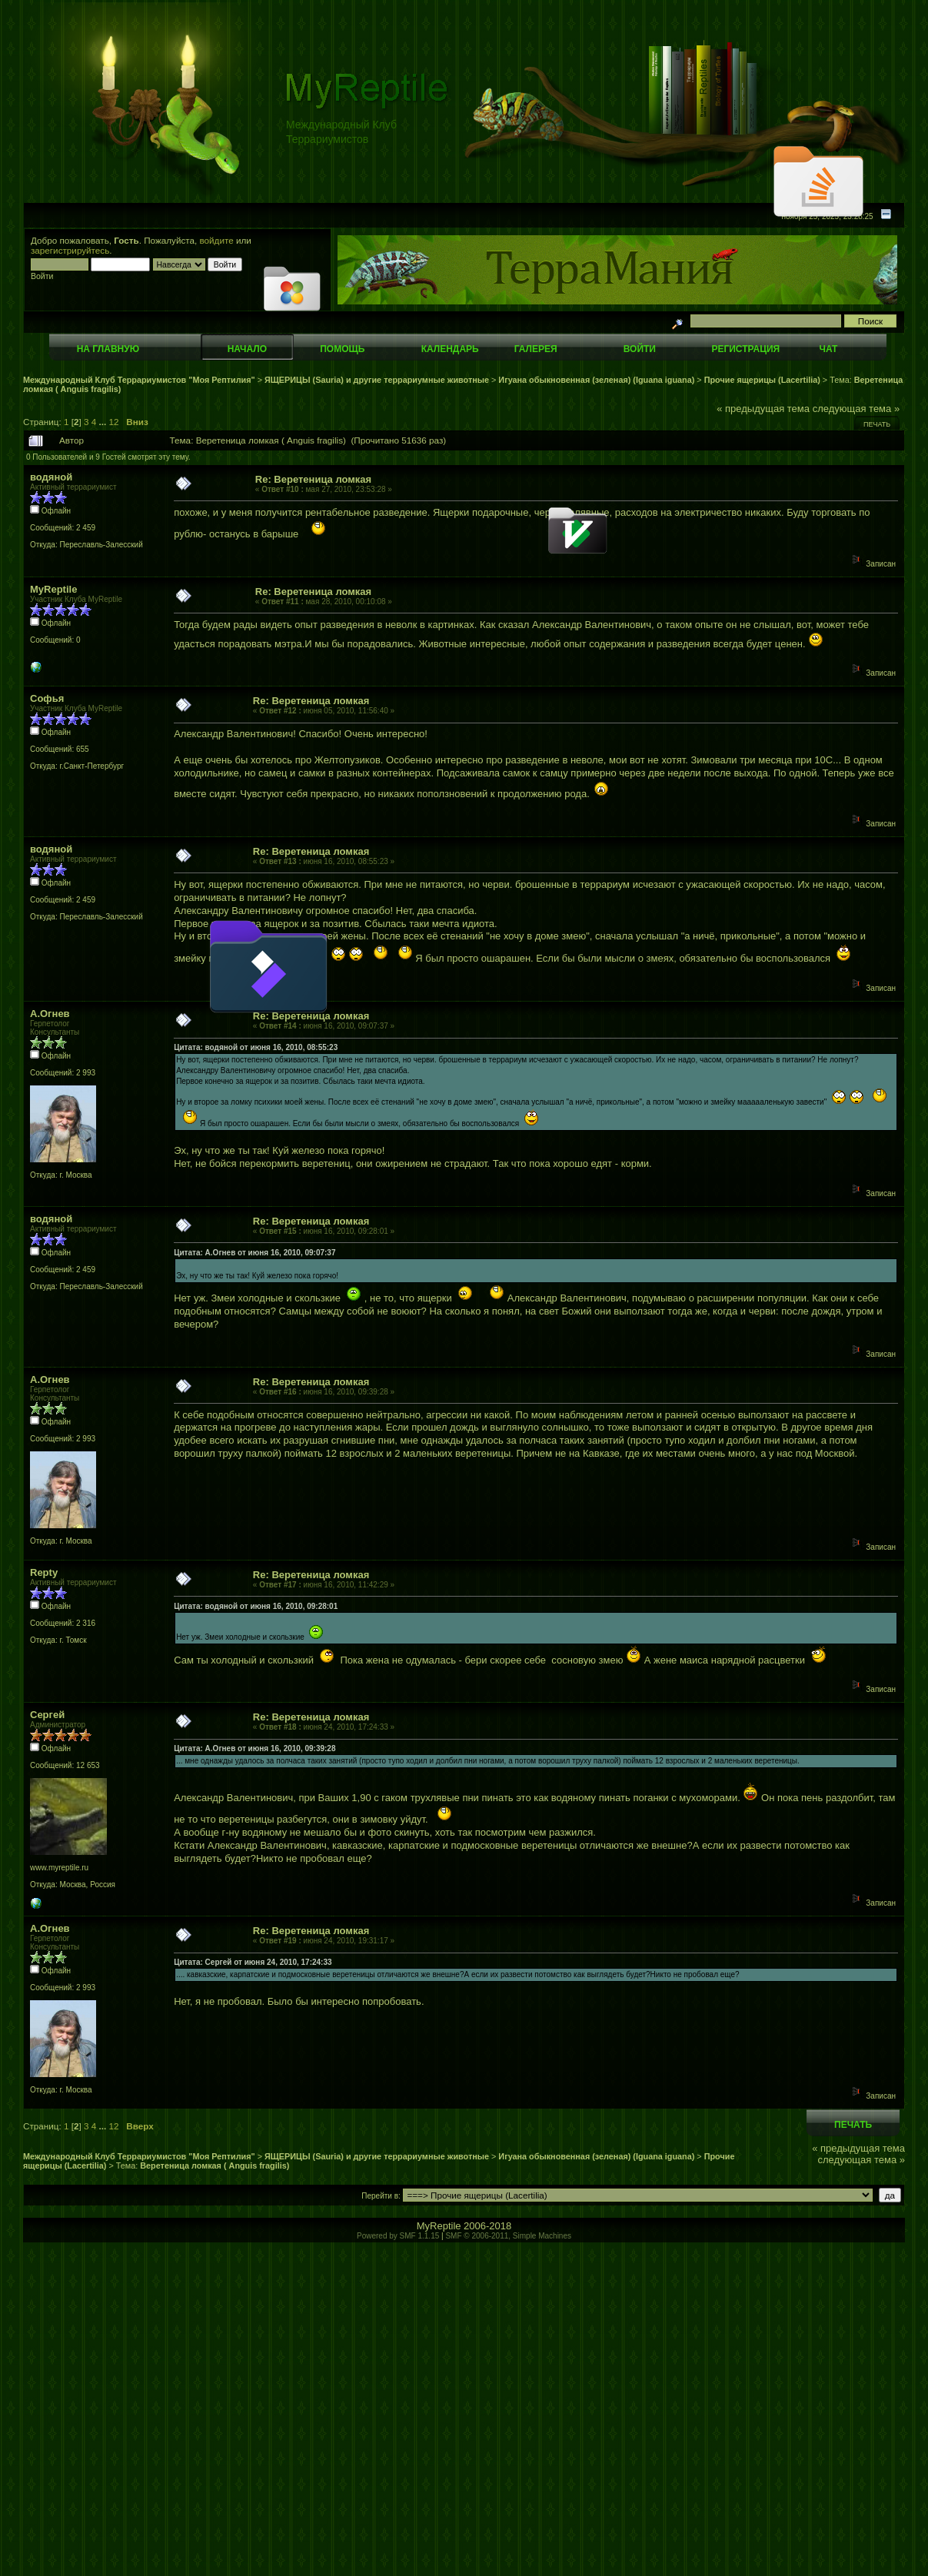 The height and width of the screenshot is (2576, 928). What do you see at coordinates (268, 969) in the screenshot?
I see `open Wondershare FilmoraPro project folder` at bounding box center [268, 969].